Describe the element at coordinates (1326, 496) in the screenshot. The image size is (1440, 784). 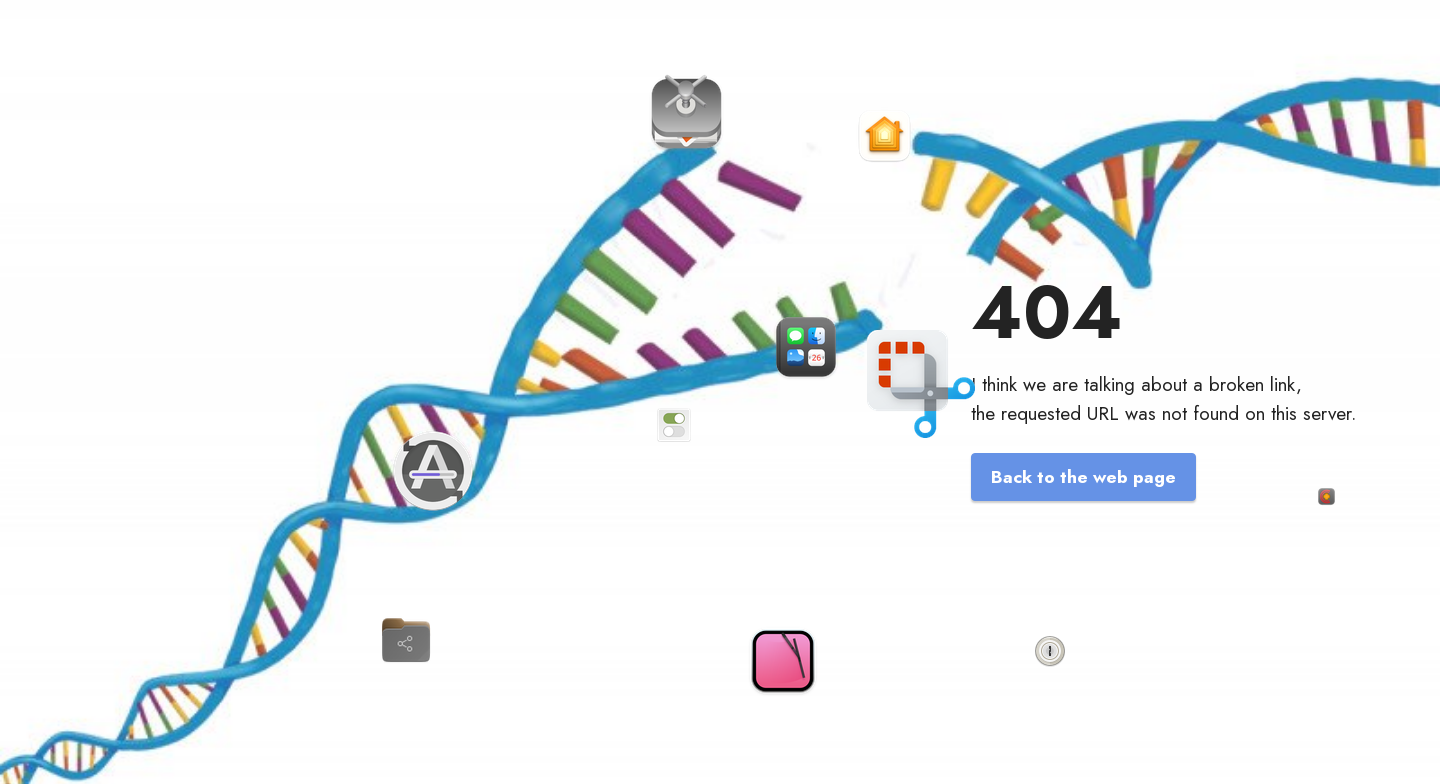
I see `launch OpenRA Command & Conquer game` at that location.